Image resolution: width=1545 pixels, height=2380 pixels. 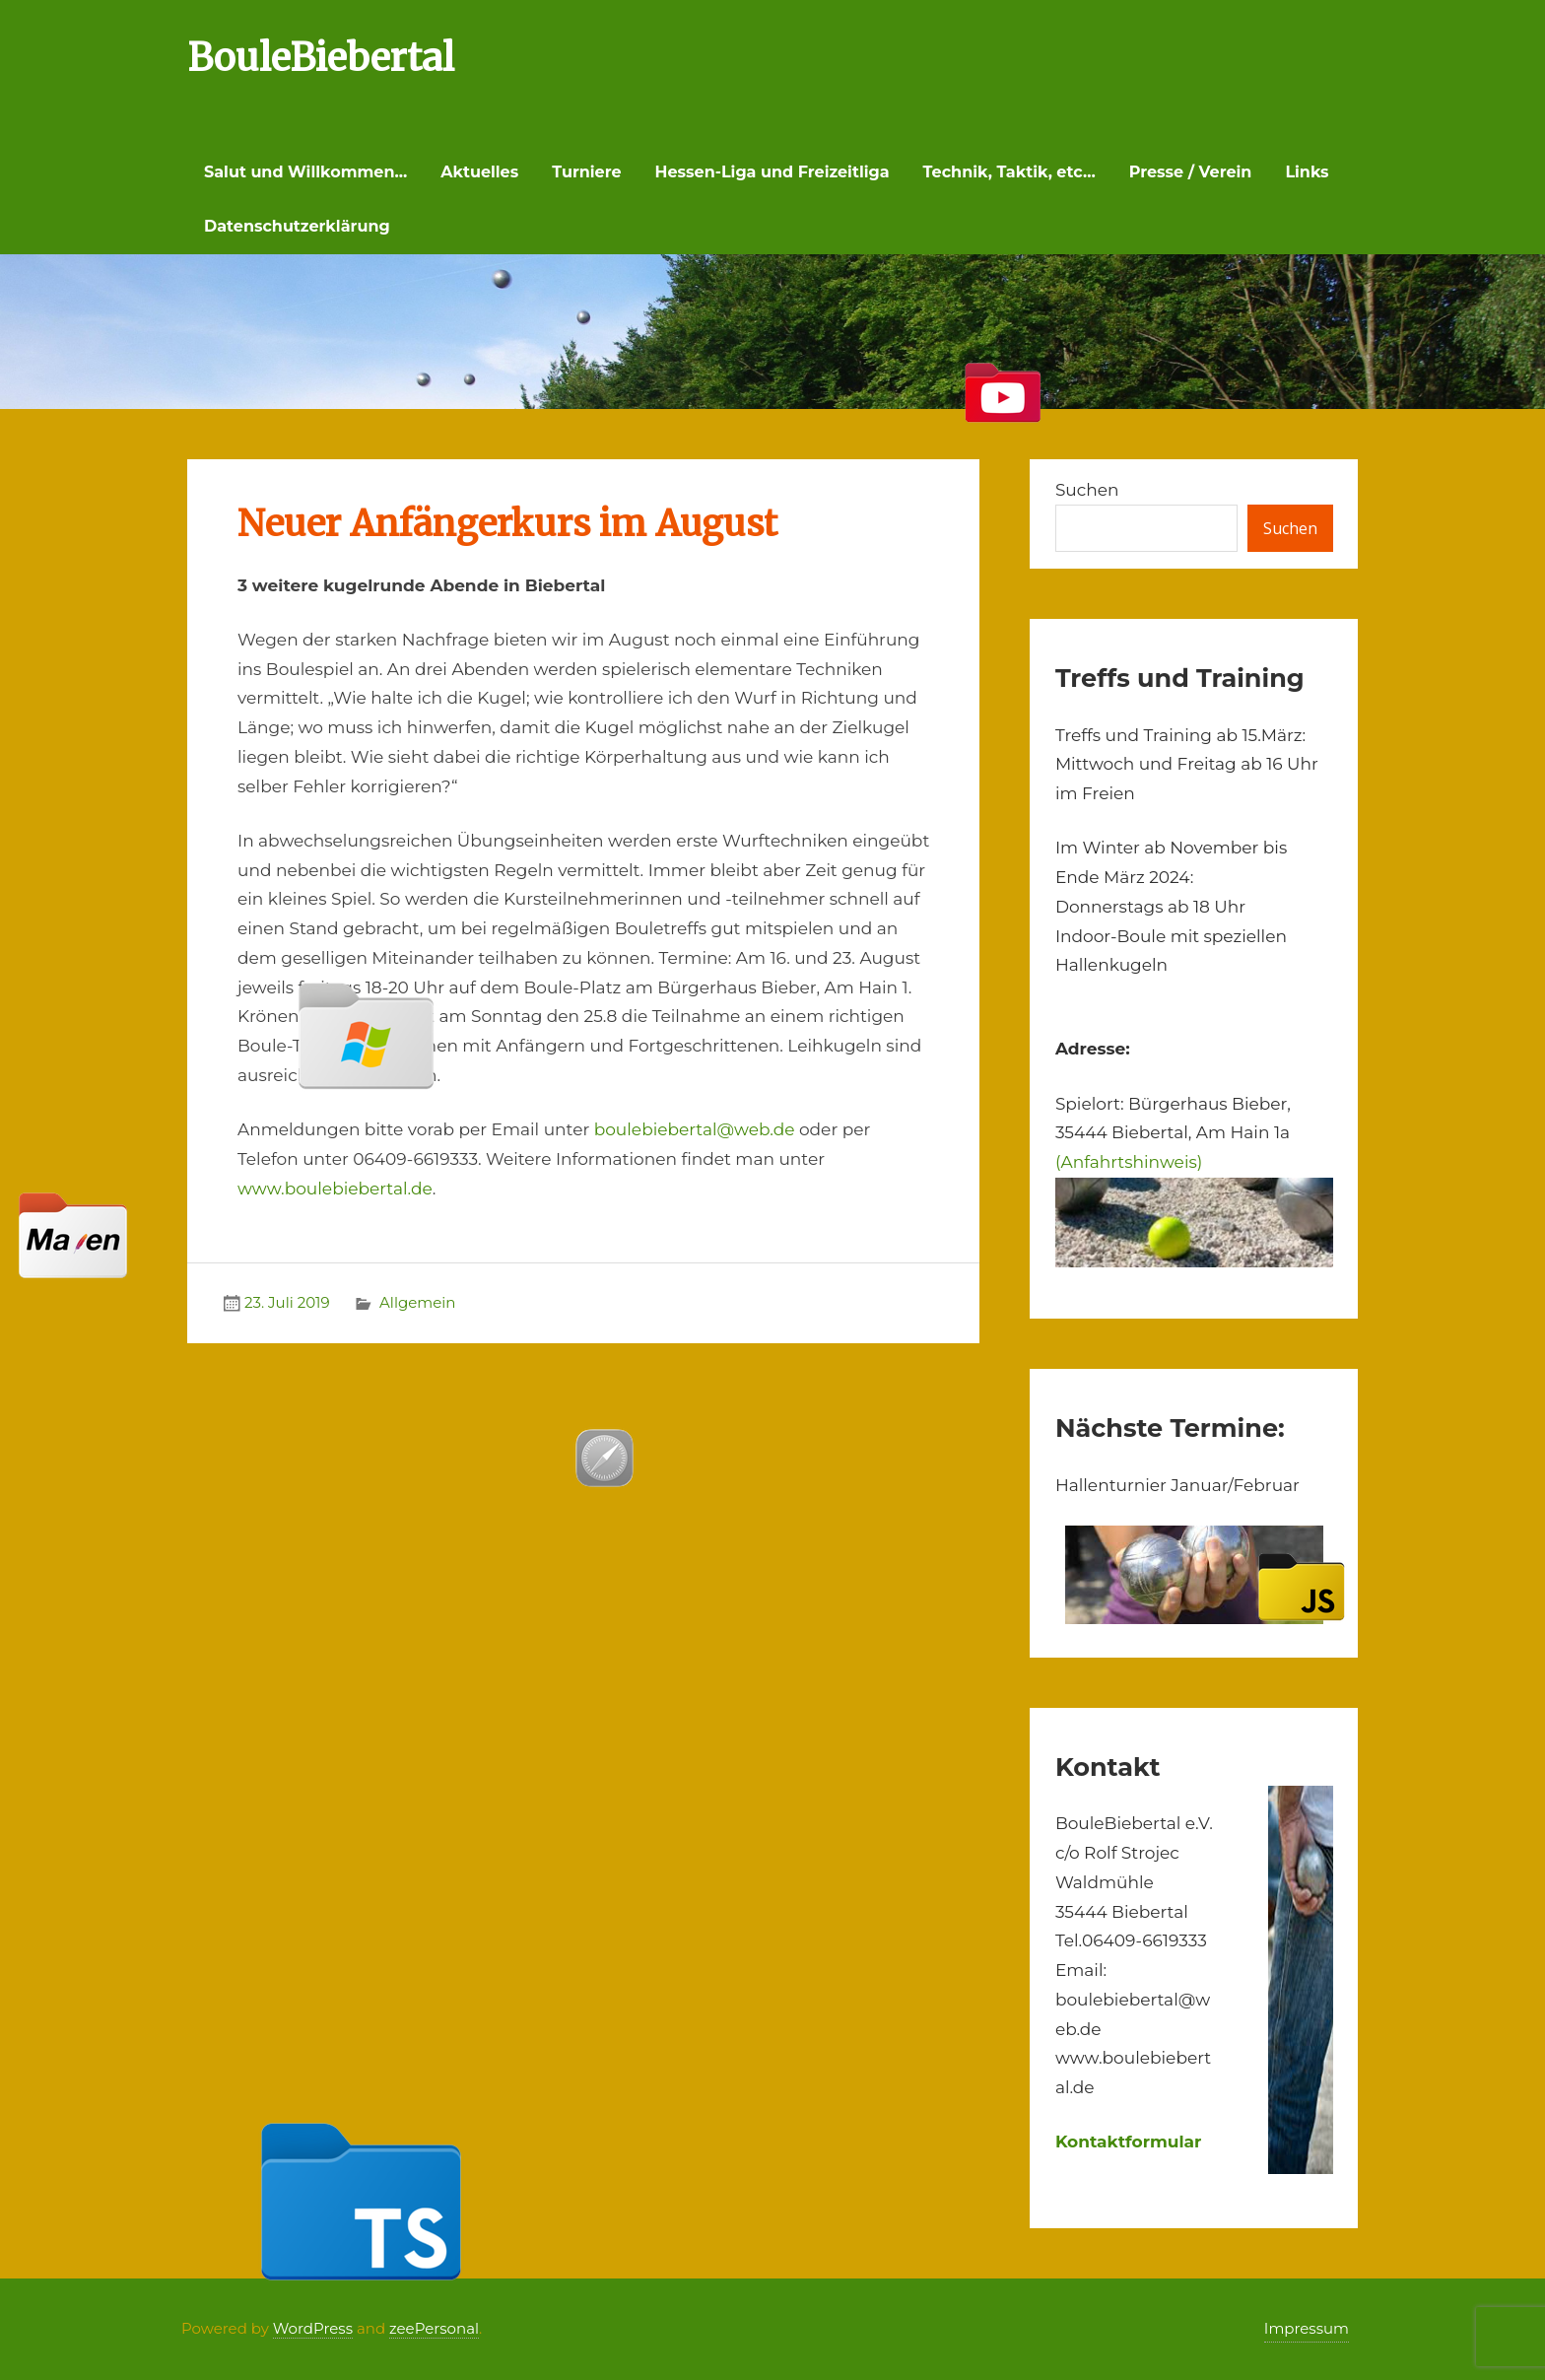 I want to click on open folder containing javascript files, so click(x=1301, y=1589).